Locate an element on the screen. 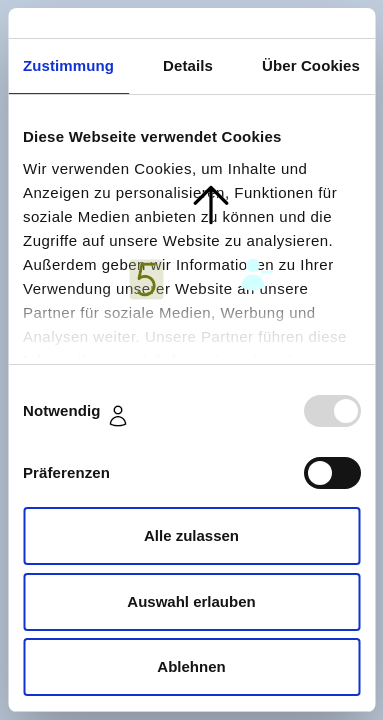 Image resolution: width=383 pixels, height=720 pixels. remove a user or contact is located at coordinates (255, 274).